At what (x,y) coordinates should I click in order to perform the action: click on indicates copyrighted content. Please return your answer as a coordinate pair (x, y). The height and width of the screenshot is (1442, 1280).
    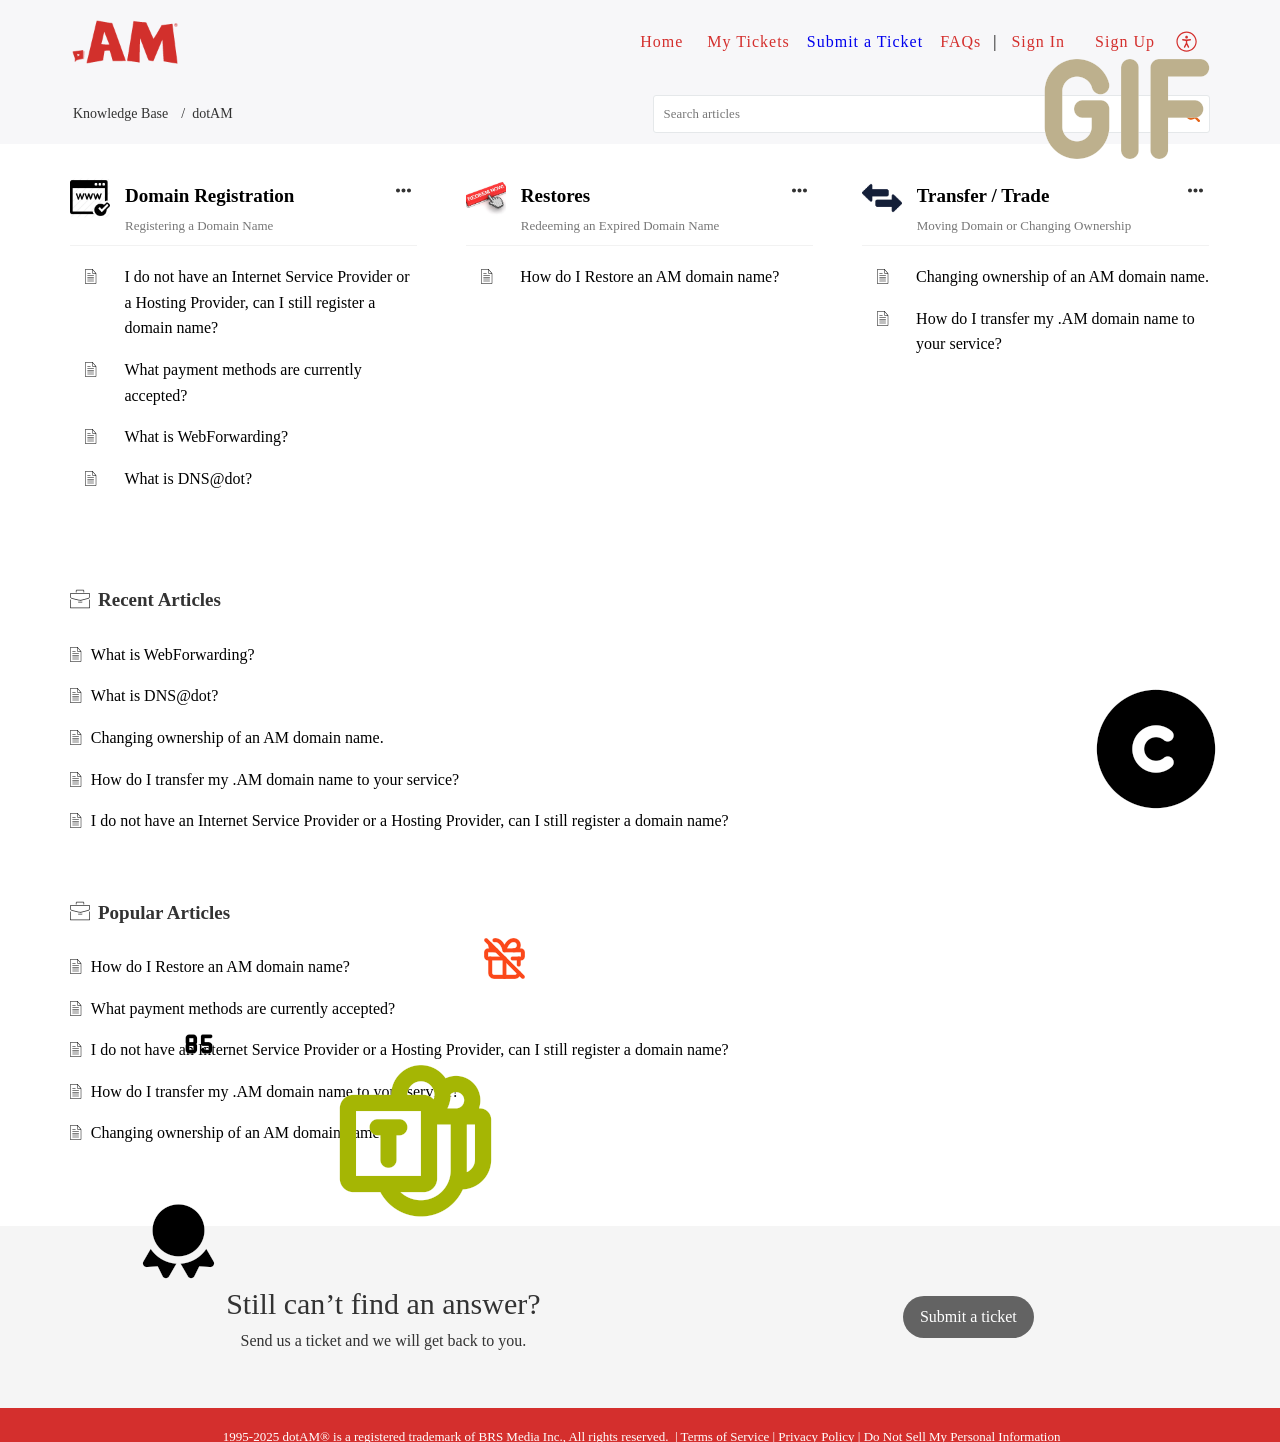
    Looking at the image, I should click on (1156, 749).